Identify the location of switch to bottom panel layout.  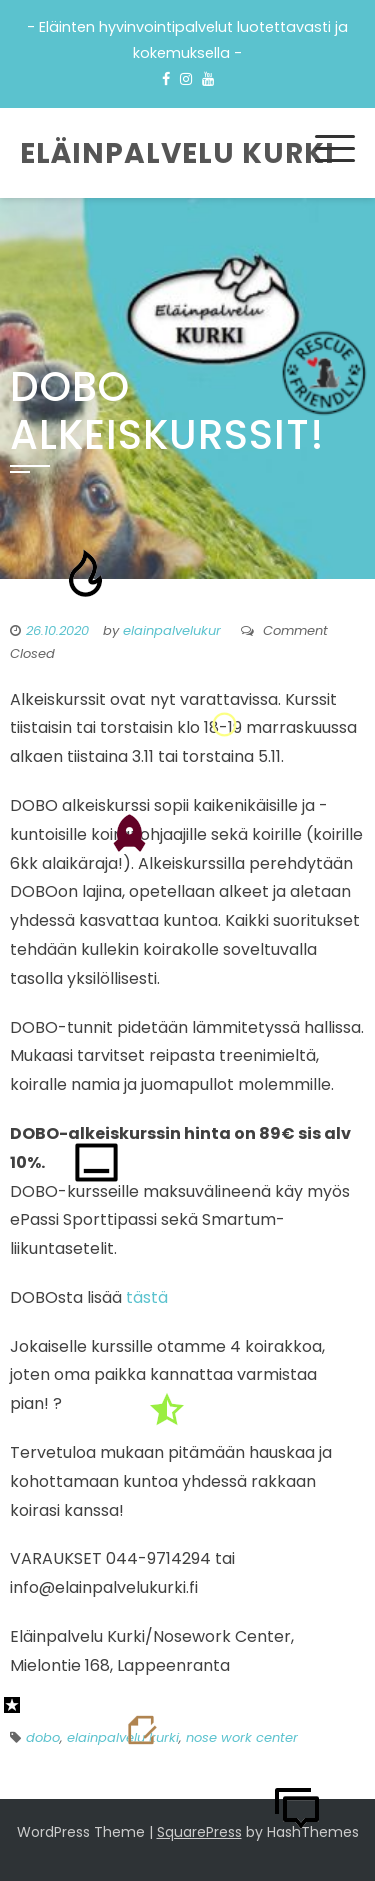
(96, 1162).